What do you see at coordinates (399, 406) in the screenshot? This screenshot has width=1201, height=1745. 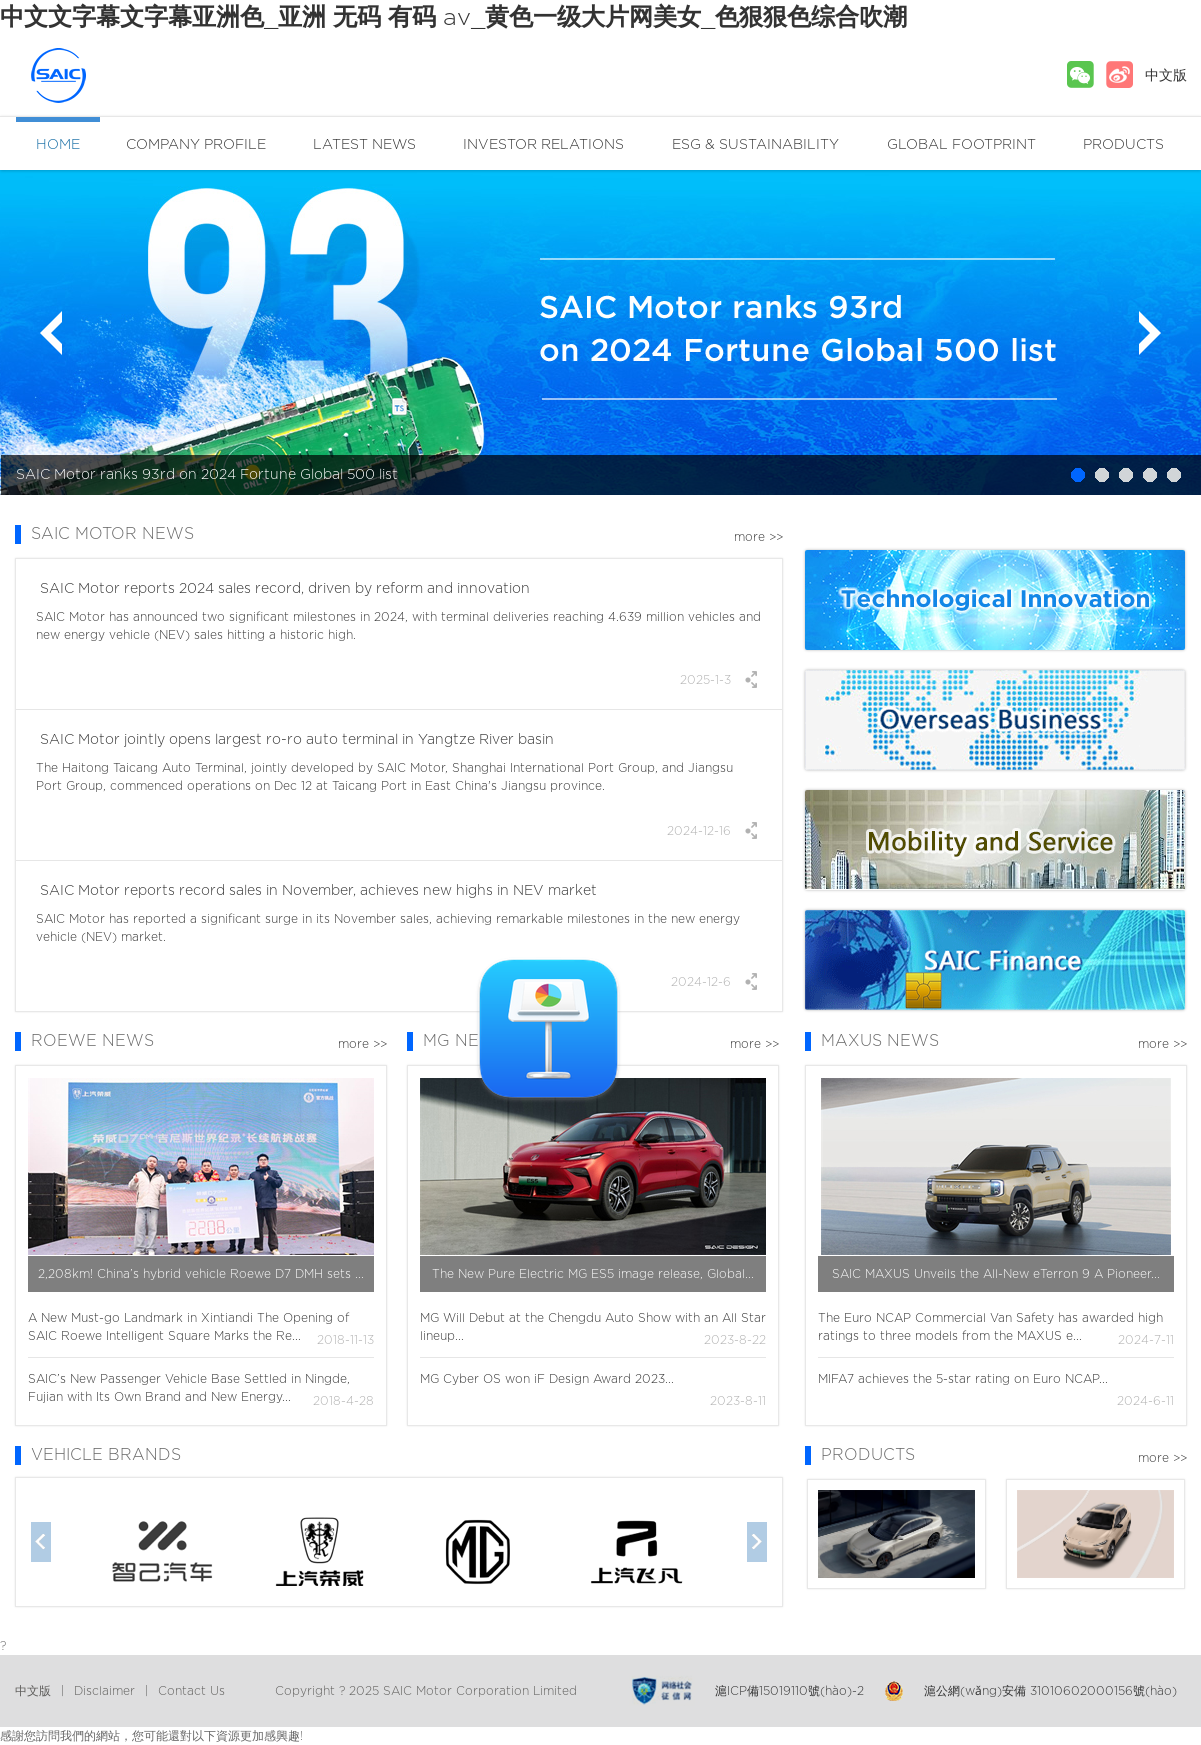 I see `a typescript source file` at bounding box center [399, 406].